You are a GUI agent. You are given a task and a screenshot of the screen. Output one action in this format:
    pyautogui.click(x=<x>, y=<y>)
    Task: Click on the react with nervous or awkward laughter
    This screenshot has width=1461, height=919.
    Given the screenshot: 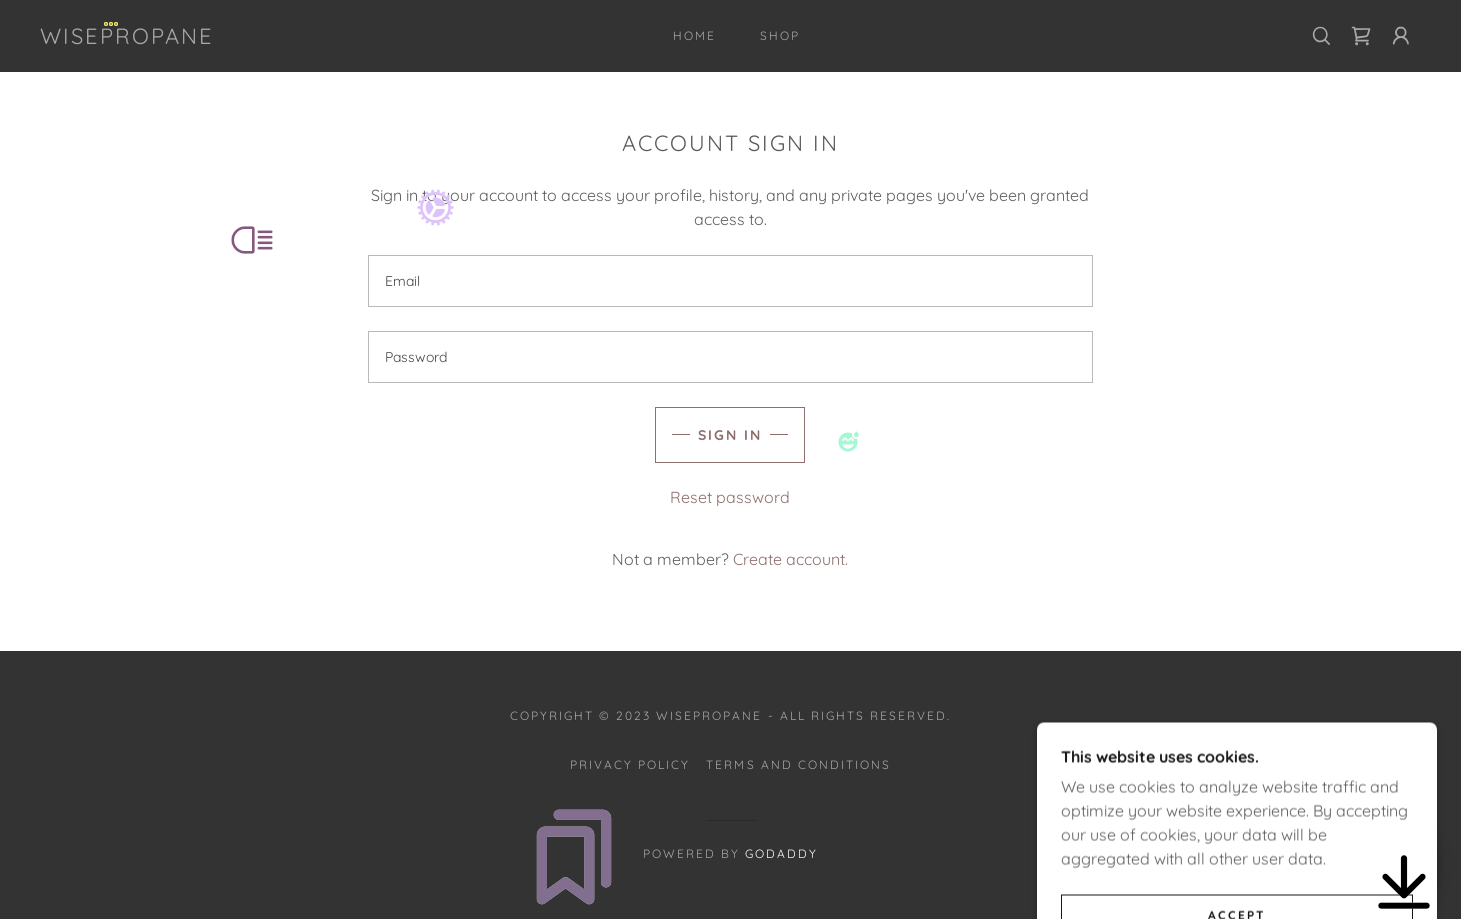 What is the action you would take?
    pyautogui.click(x=848, y=442)
    